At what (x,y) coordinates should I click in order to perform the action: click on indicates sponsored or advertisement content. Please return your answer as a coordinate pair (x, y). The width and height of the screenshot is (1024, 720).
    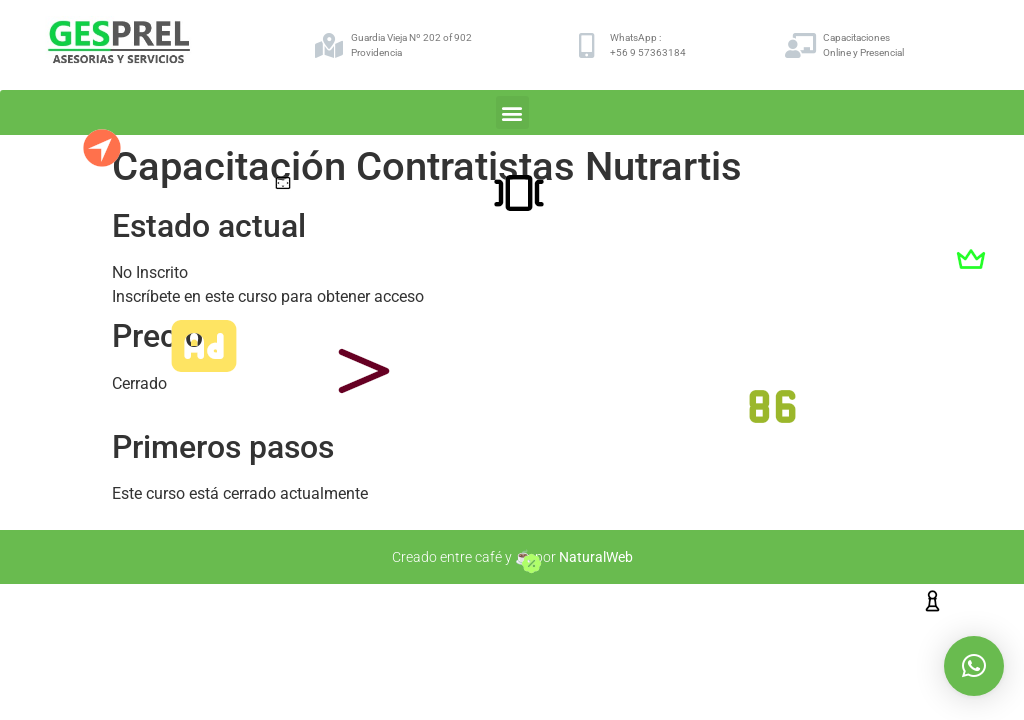
    Looking at the image, I should click on (204, 346).